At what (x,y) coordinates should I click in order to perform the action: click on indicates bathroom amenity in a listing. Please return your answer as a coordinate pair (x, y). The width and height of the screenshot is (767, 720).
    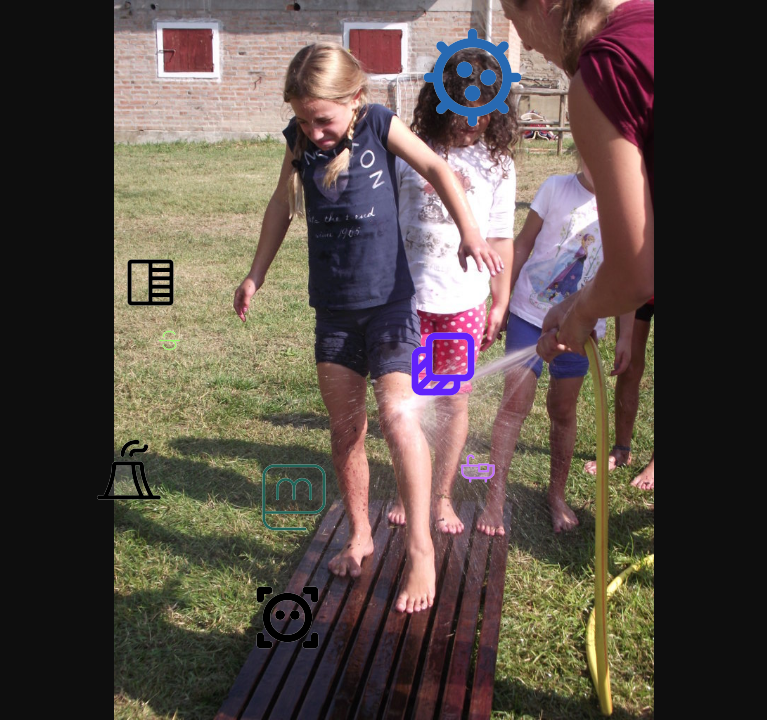
    Looking at the image, I should click on (478, 469).